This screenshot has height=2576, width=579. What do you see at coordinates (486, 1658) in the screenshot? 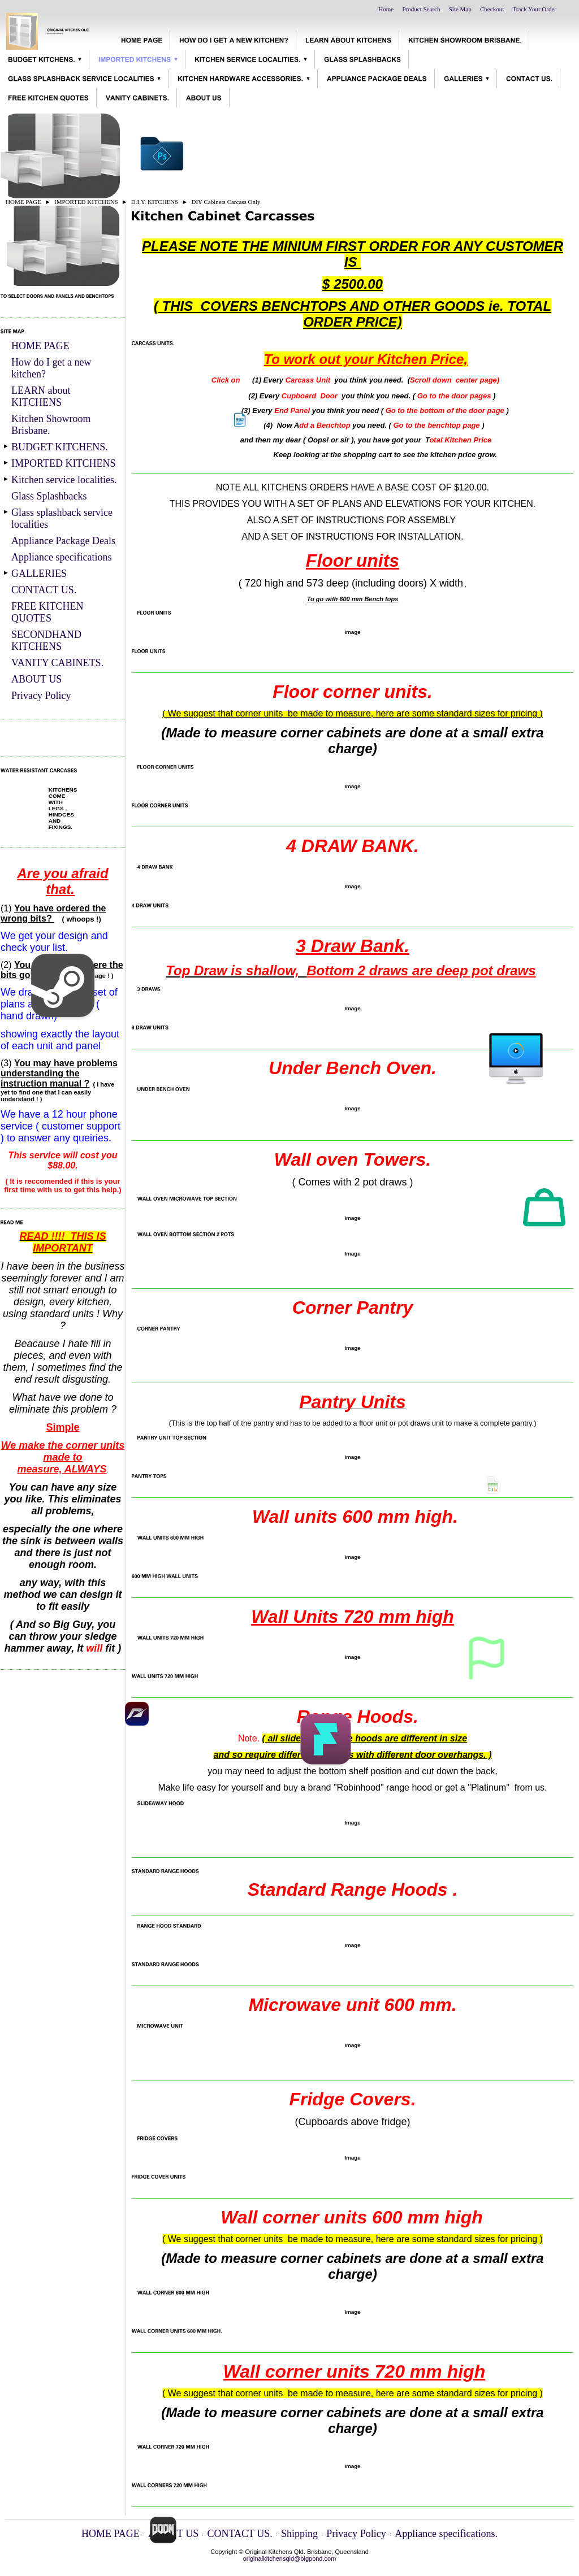
I see `flag or bookmark an item for follow-up` at bounding box center [486, 1658].